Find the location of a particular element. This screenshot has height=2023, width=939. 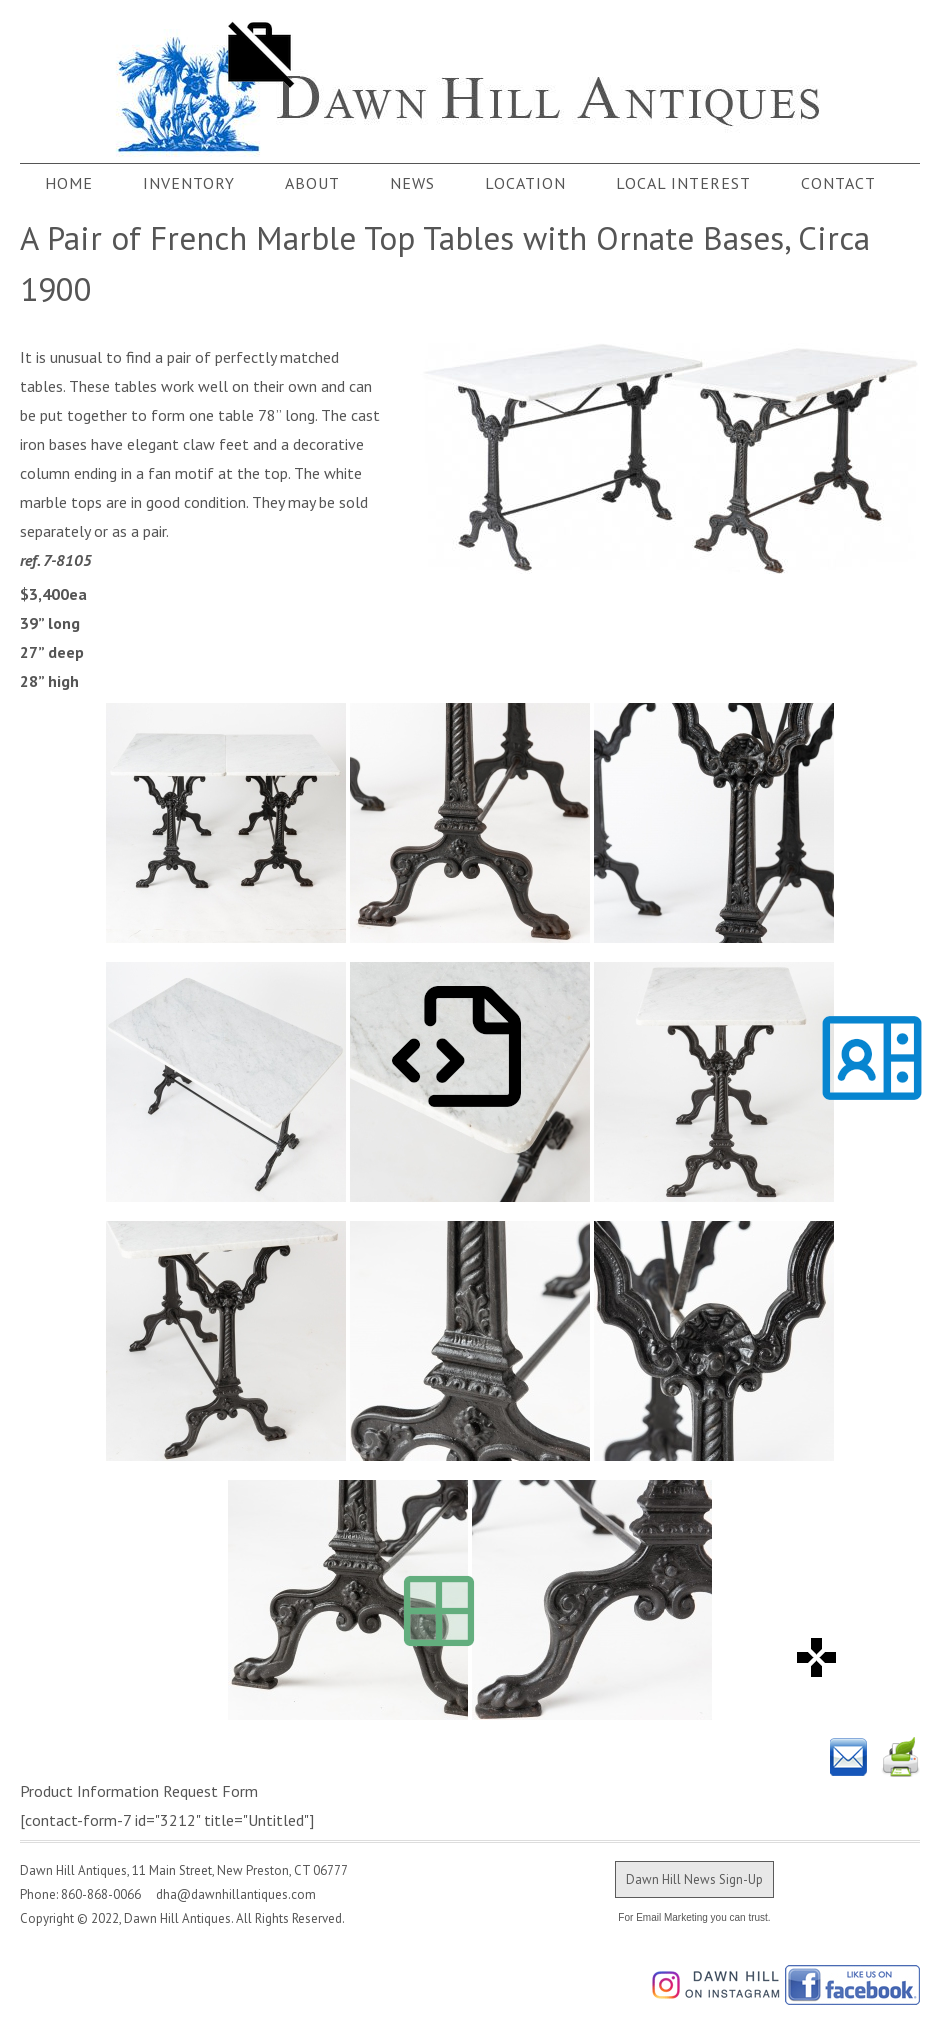

start or join a video conference is located at coordinates (872, 1058).